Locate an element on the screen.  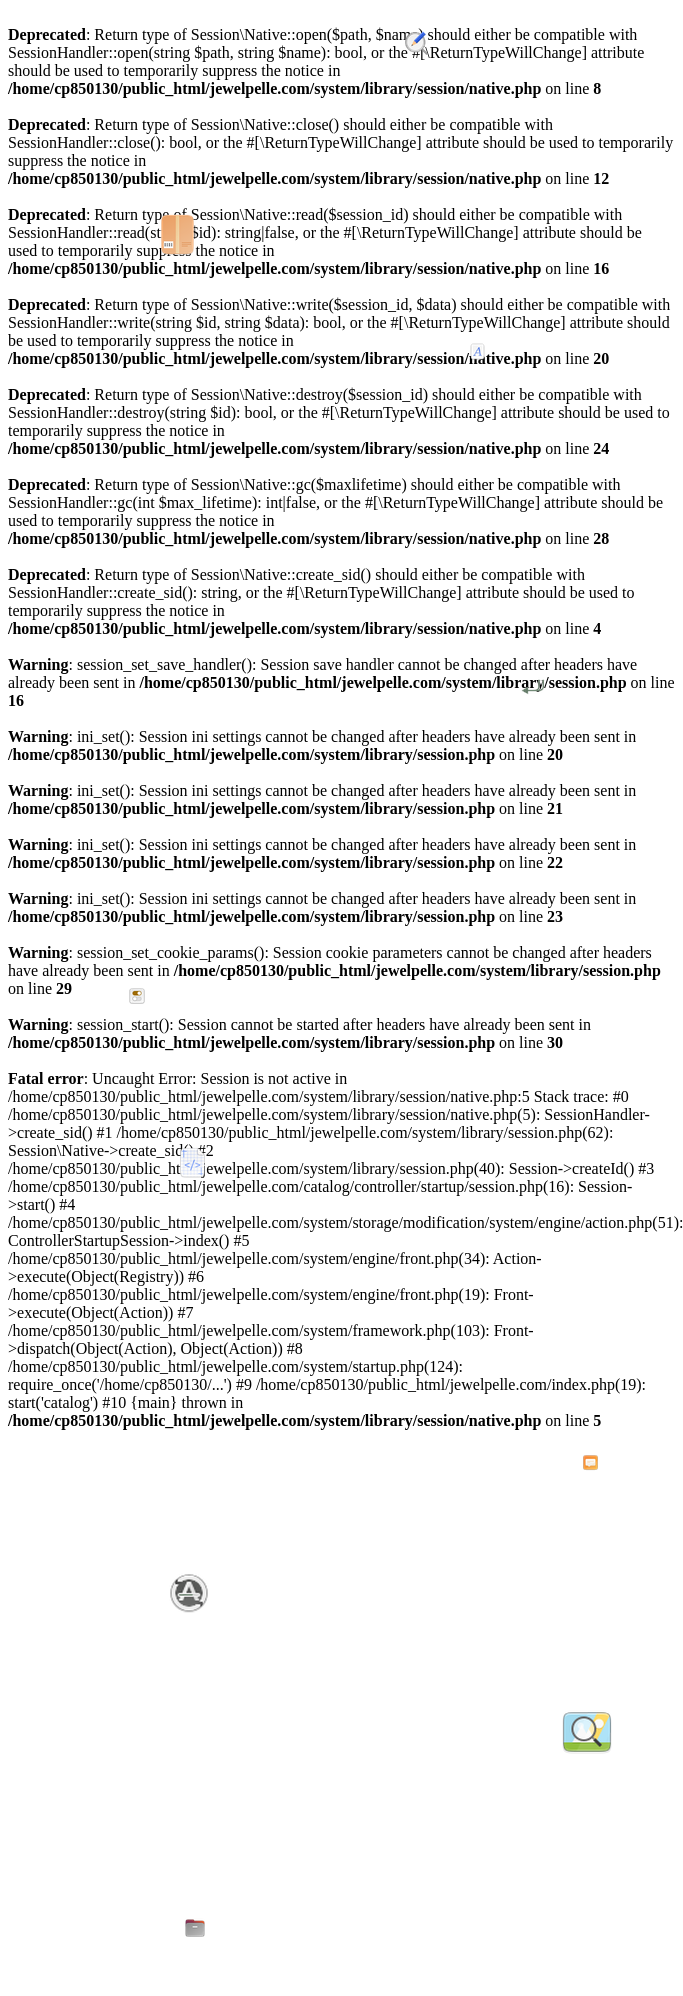
compressed archive file type indicator is located at coordinates (177, 234).